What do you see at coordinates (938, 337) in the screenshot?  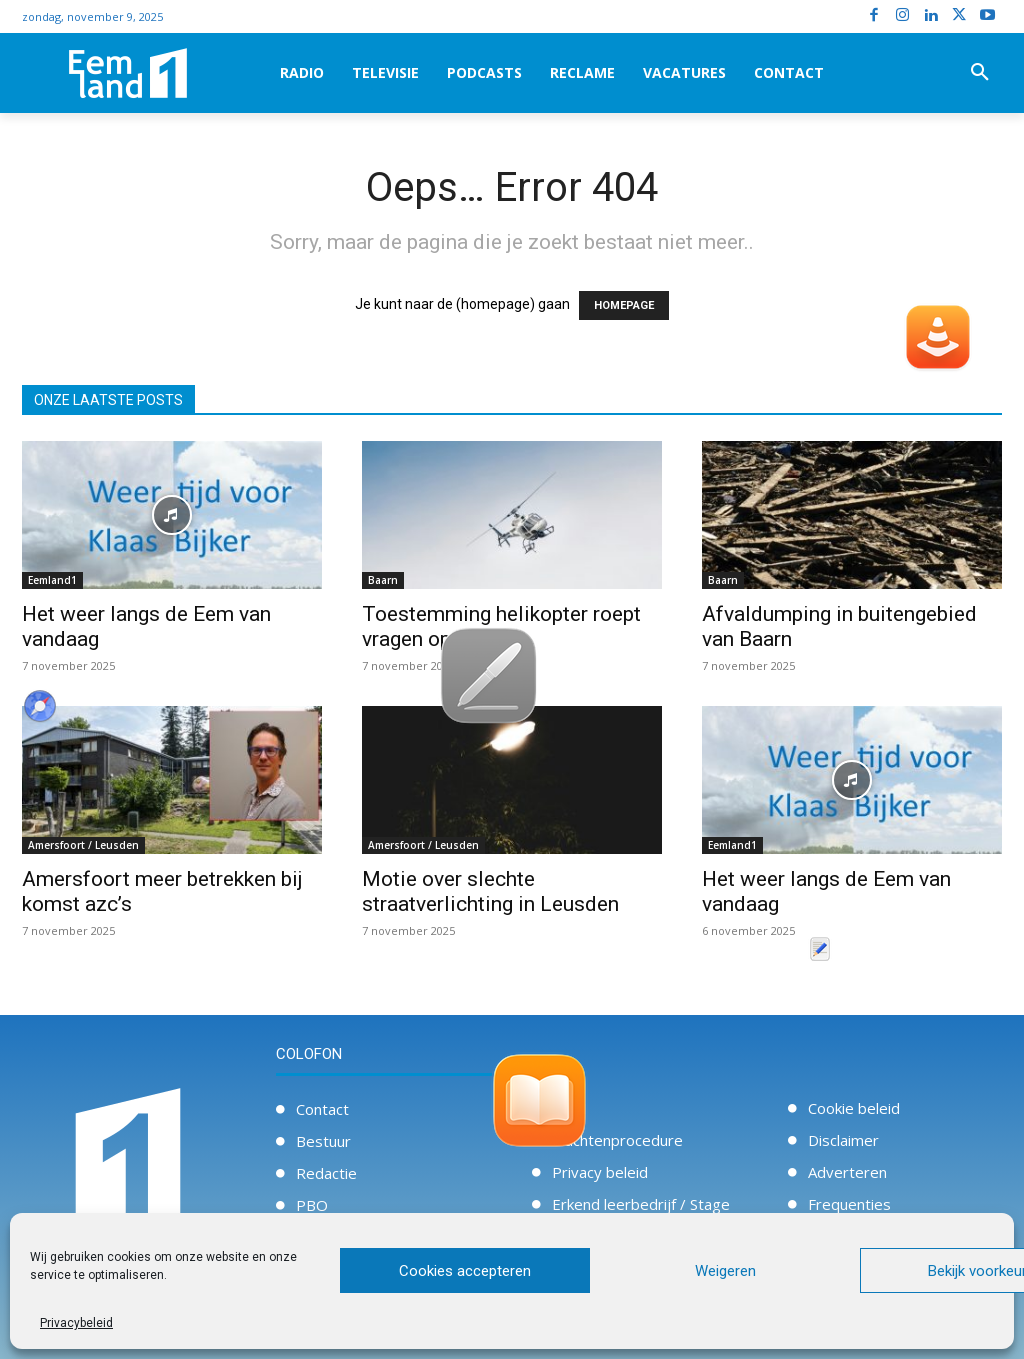 I see `open VLC media player` at bounding box center [938, 337].